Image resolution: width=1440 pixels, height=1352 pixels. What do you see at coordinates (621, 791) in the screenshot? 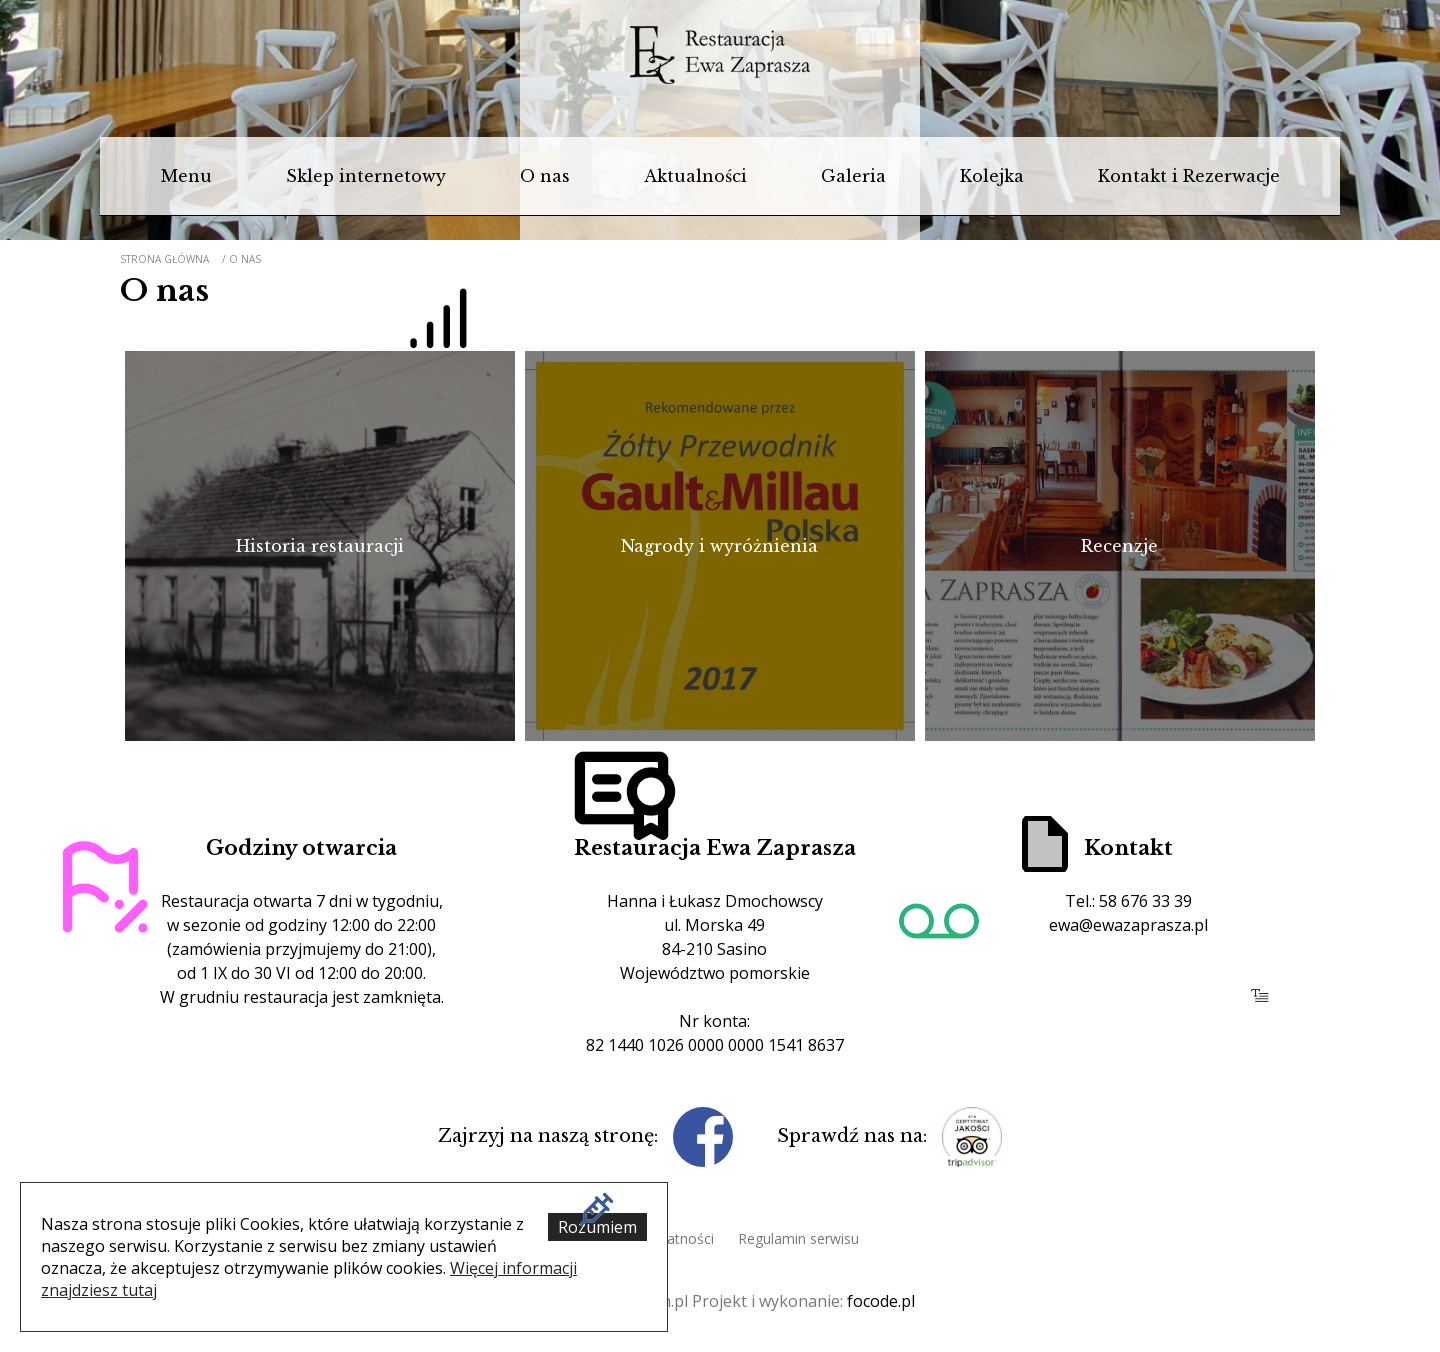
I see `view your certificates or credentials` at bounding box center [621, 791].